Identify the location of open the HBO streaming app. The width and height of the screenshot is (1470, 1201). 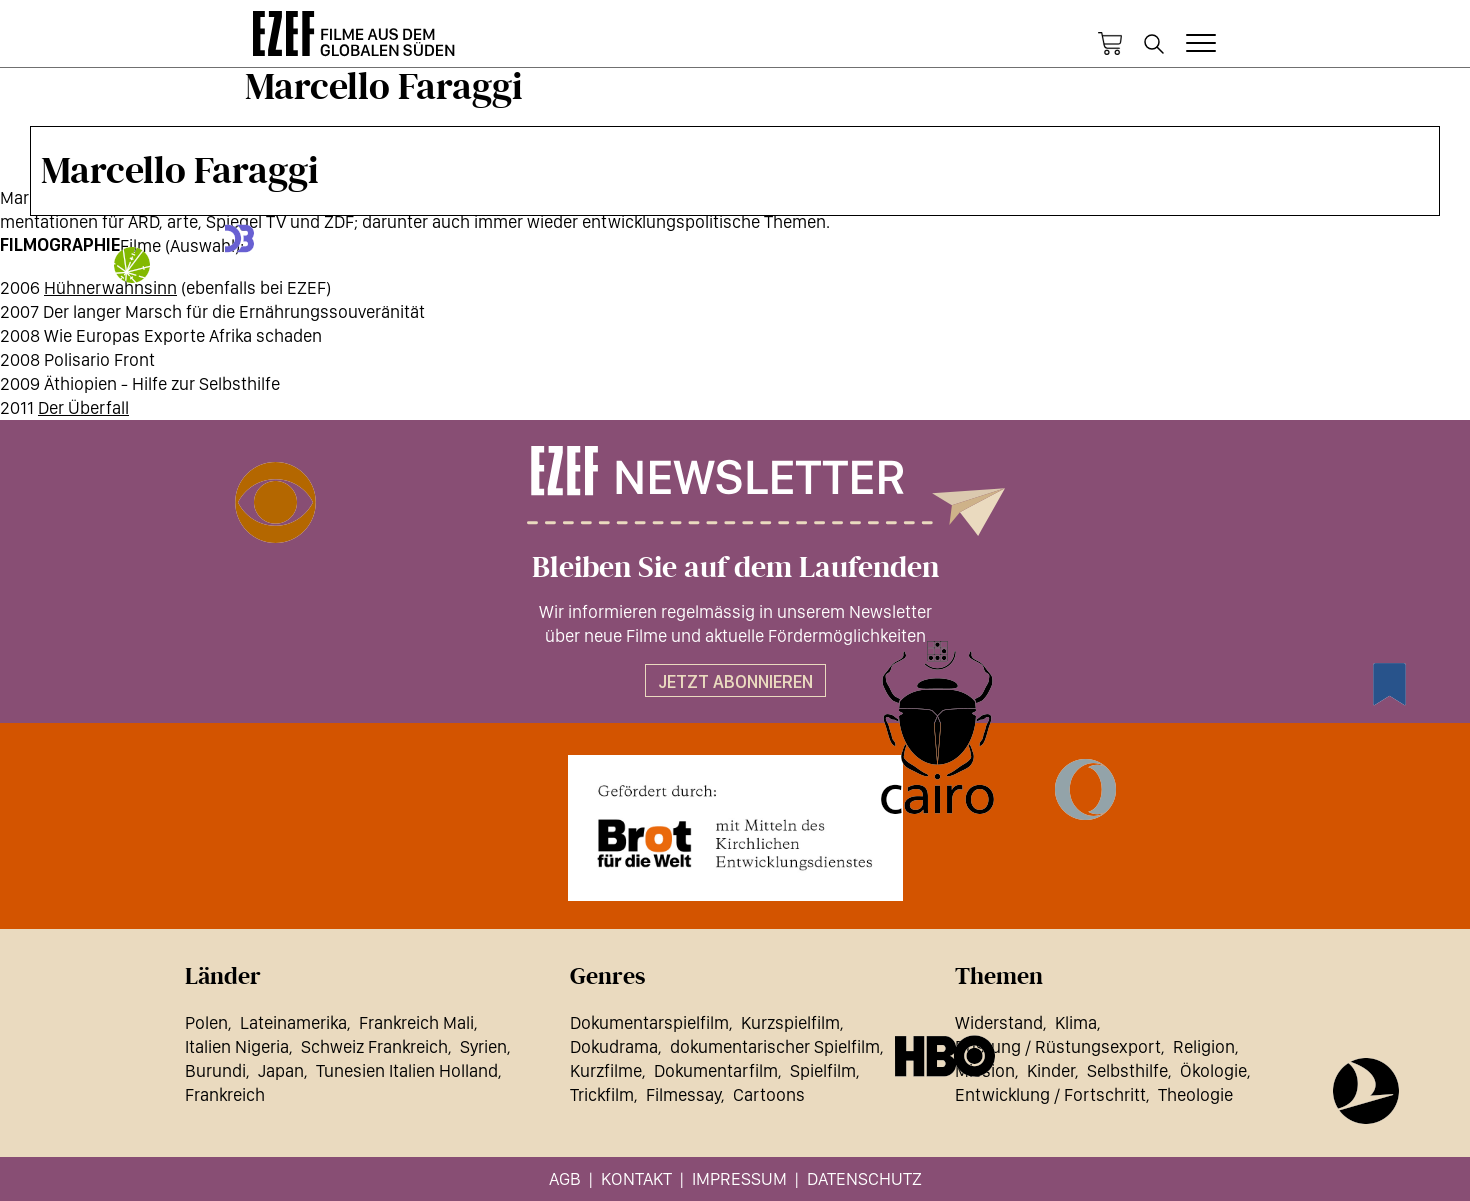
(945, 1056).